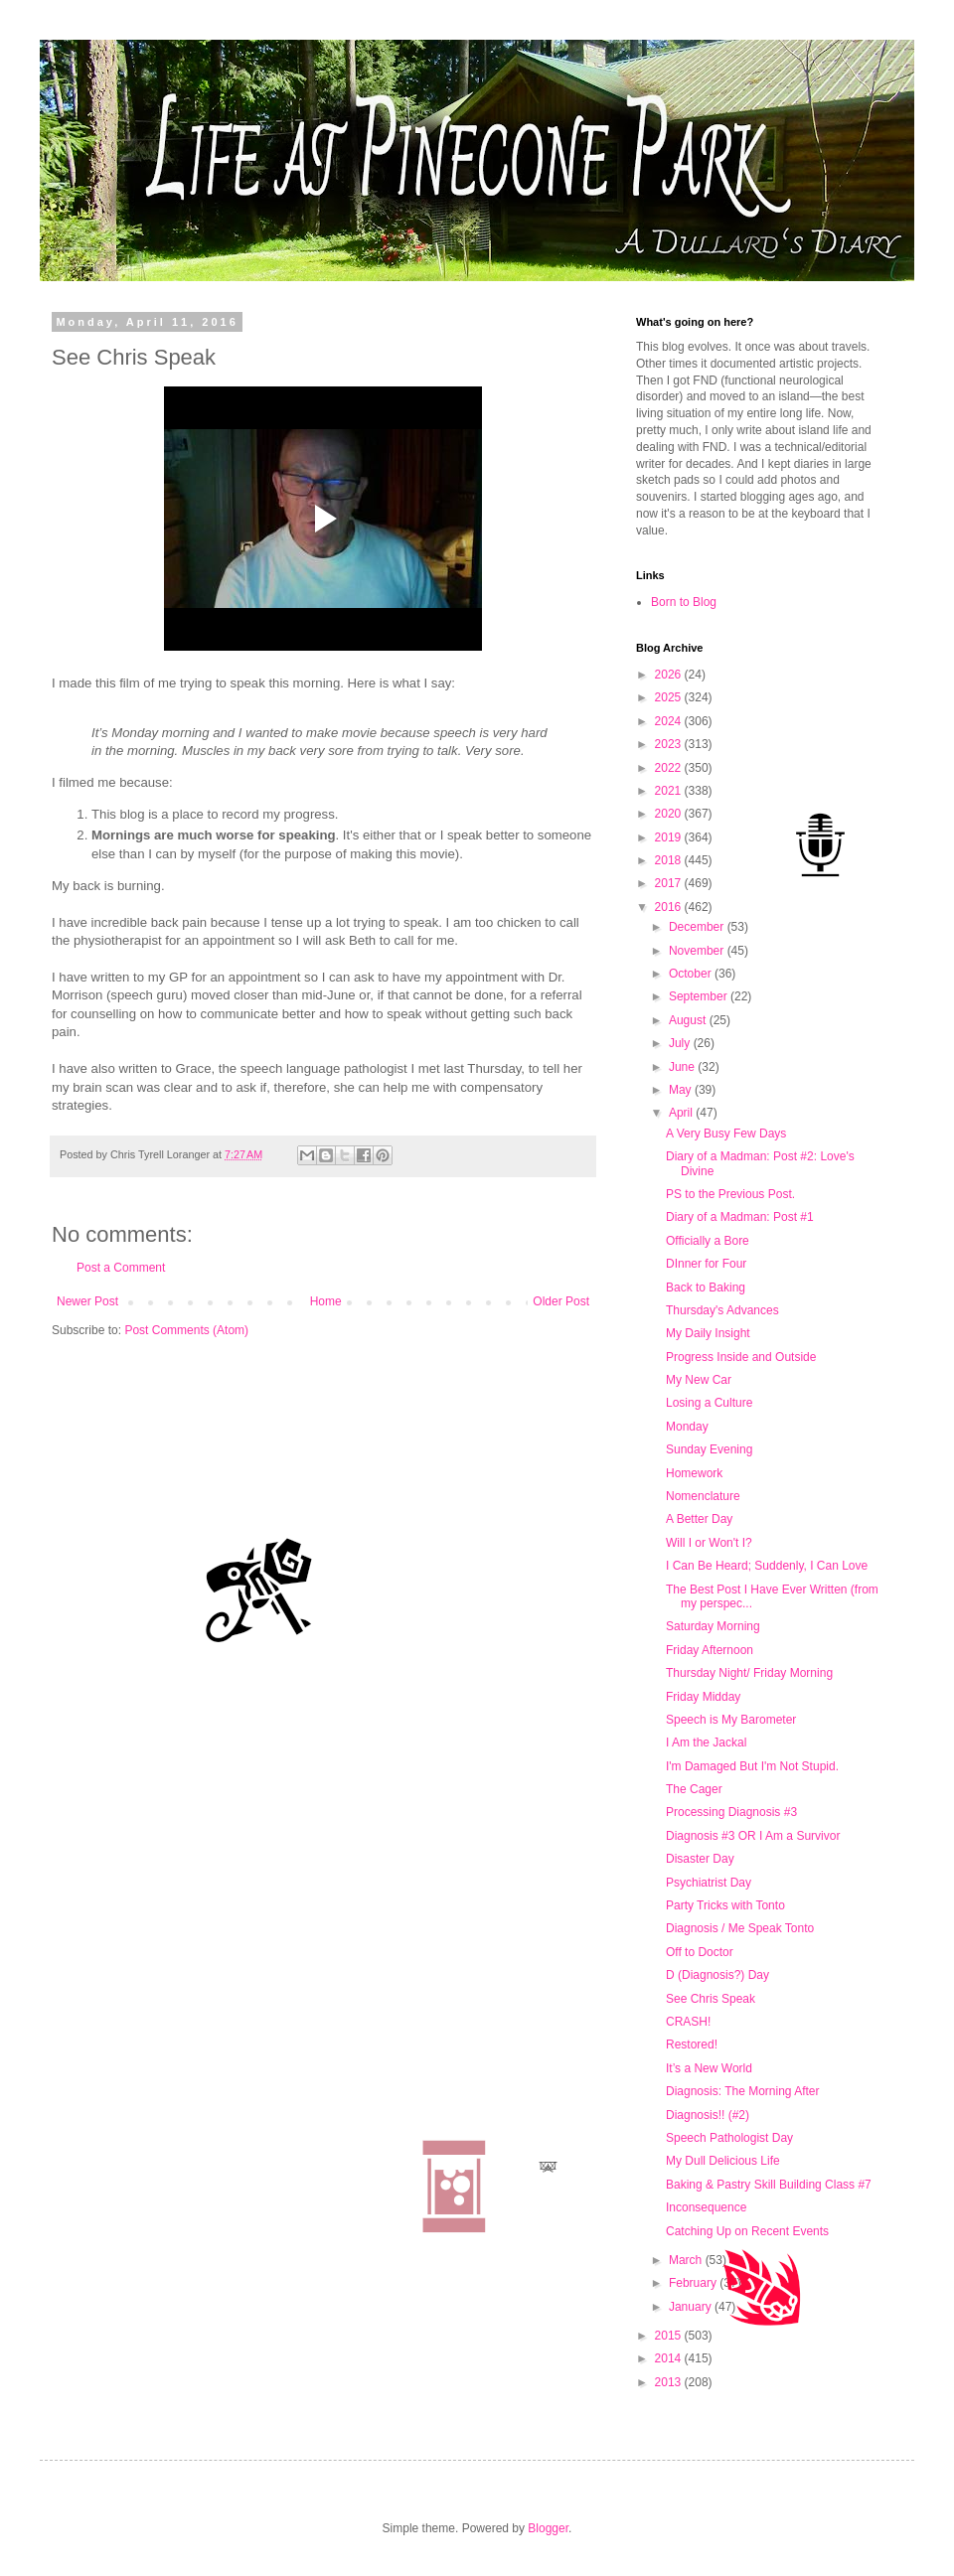 The width and height of the screenshot is (954, 2576). I want to click on access voice recording features, so click(820, 844).